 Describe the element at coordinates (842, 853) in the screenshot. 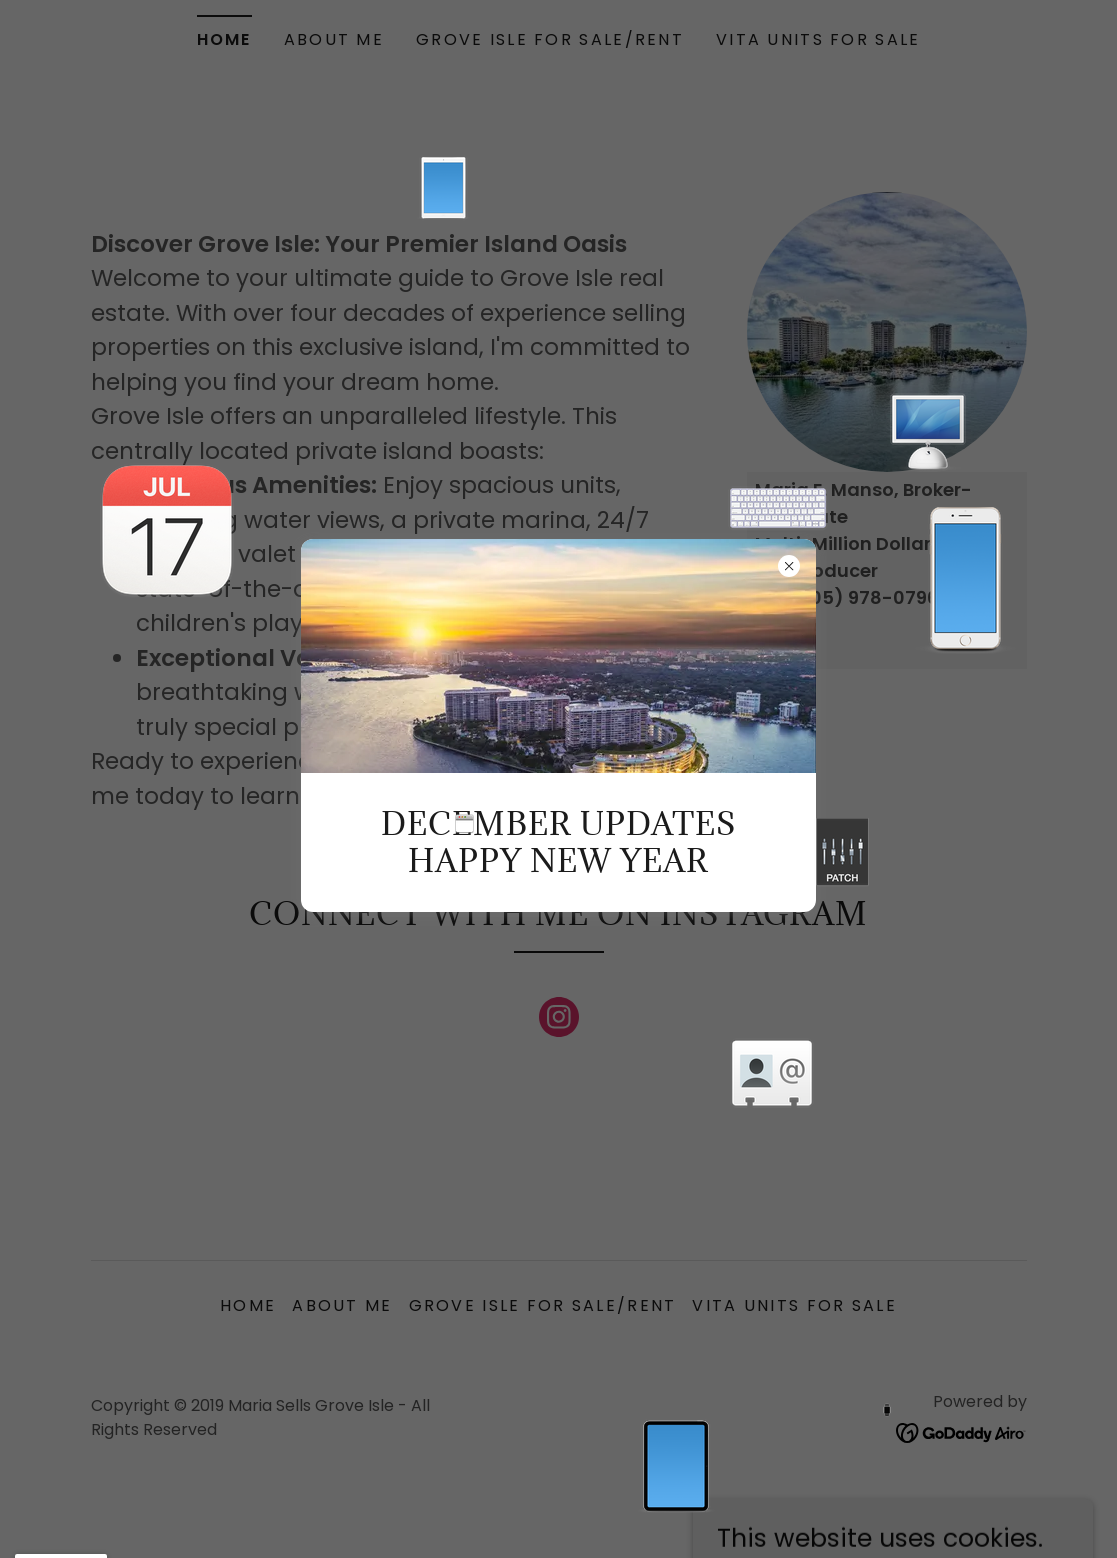

I see `open patch settings in GarageBand` at that location.